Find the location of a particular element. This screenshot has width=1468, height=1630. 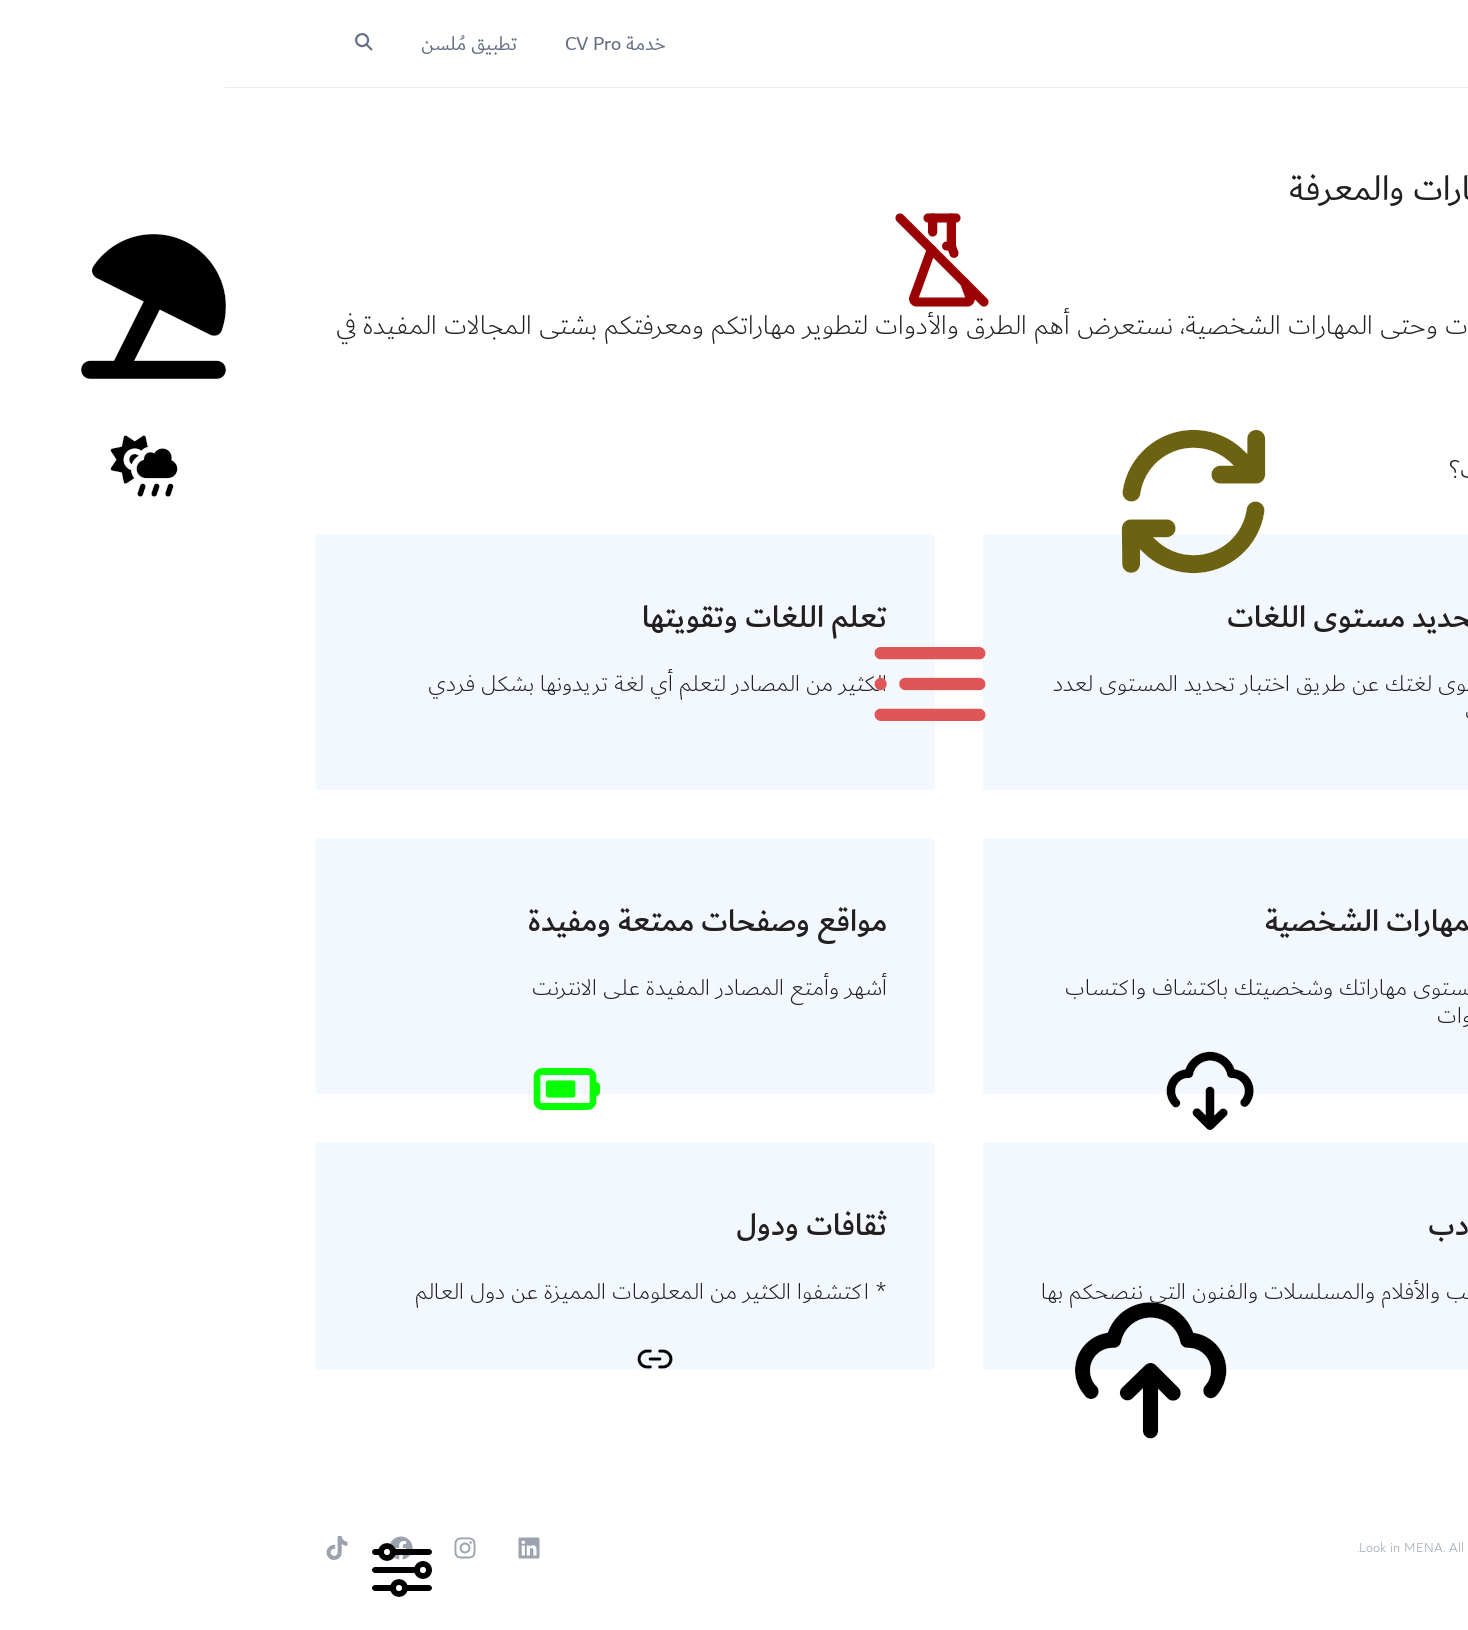

adjust settings or preferences is located at coordinates (402, 1570).